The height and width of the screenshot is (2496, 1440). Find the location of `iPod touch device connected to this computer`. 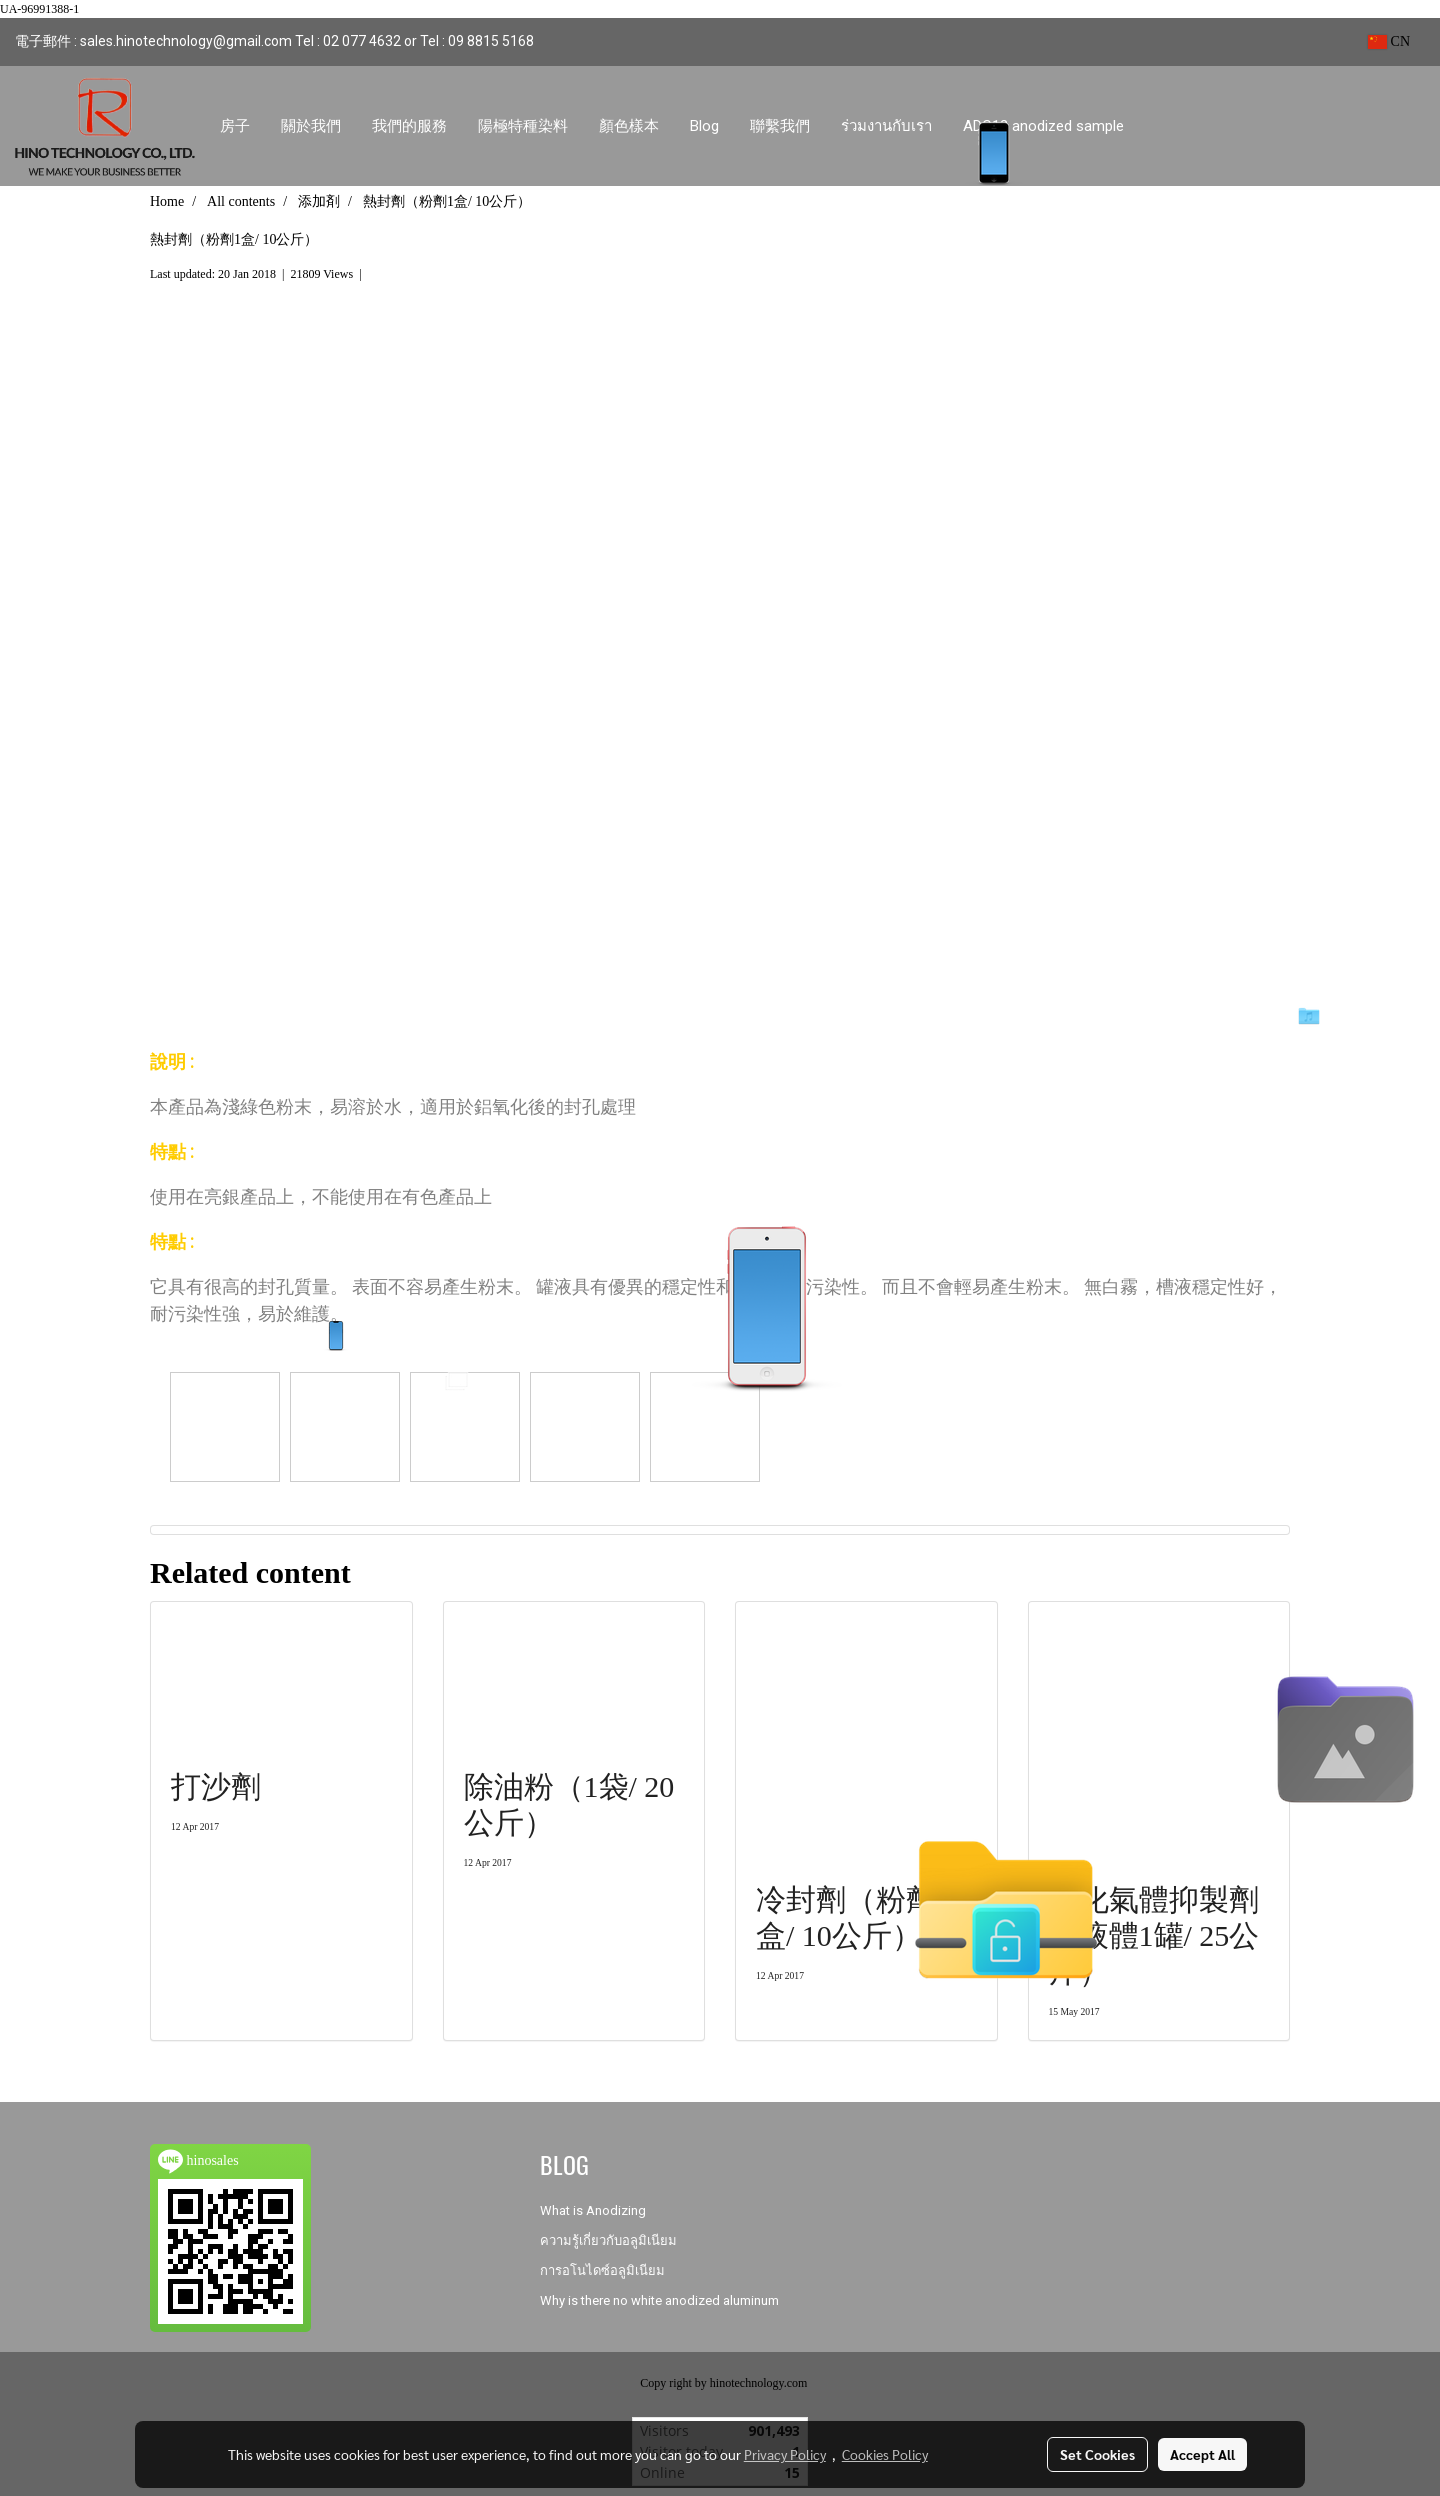

iPod touch device connected to this computer is located at coordinates (767, 1309).